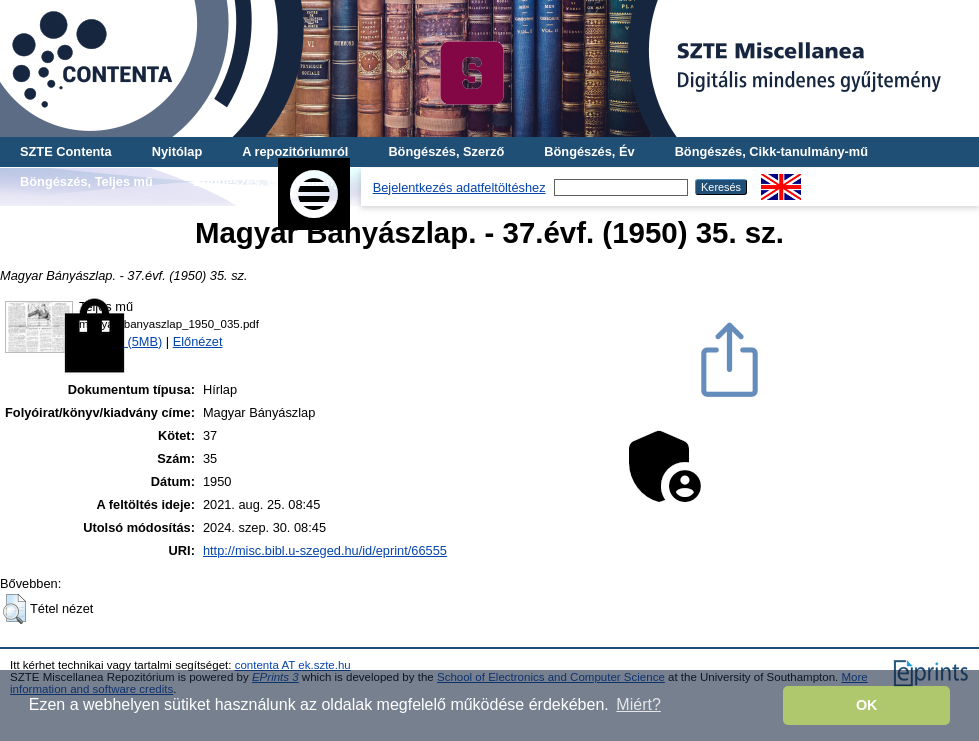 Image resolution: width=979 pixels, height=741 pixels. What do you see at coordinates (314, 194) in the screenshot?
I see `access heating, ventilation, and air conditioning controls` at bounding box center [314, 194].